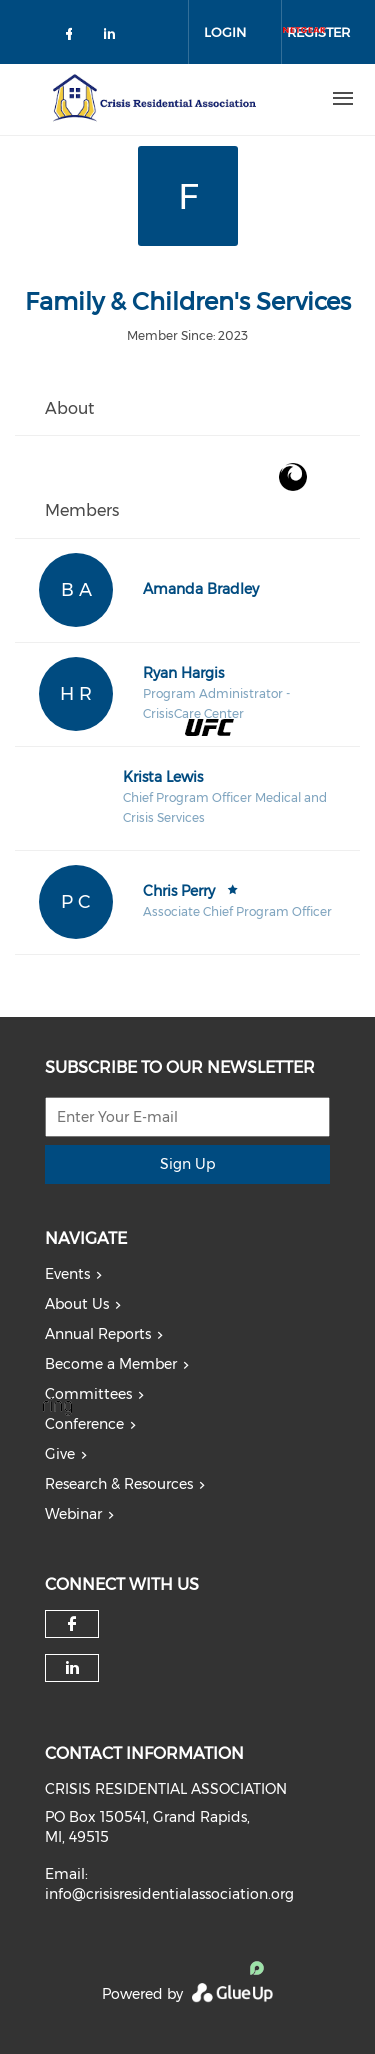 Image resolution: width=375 pixels, height=2054 pixels. Describe the element at coordinates (305, 30) in the screenshot. I see `netgear brand logo` at that location.